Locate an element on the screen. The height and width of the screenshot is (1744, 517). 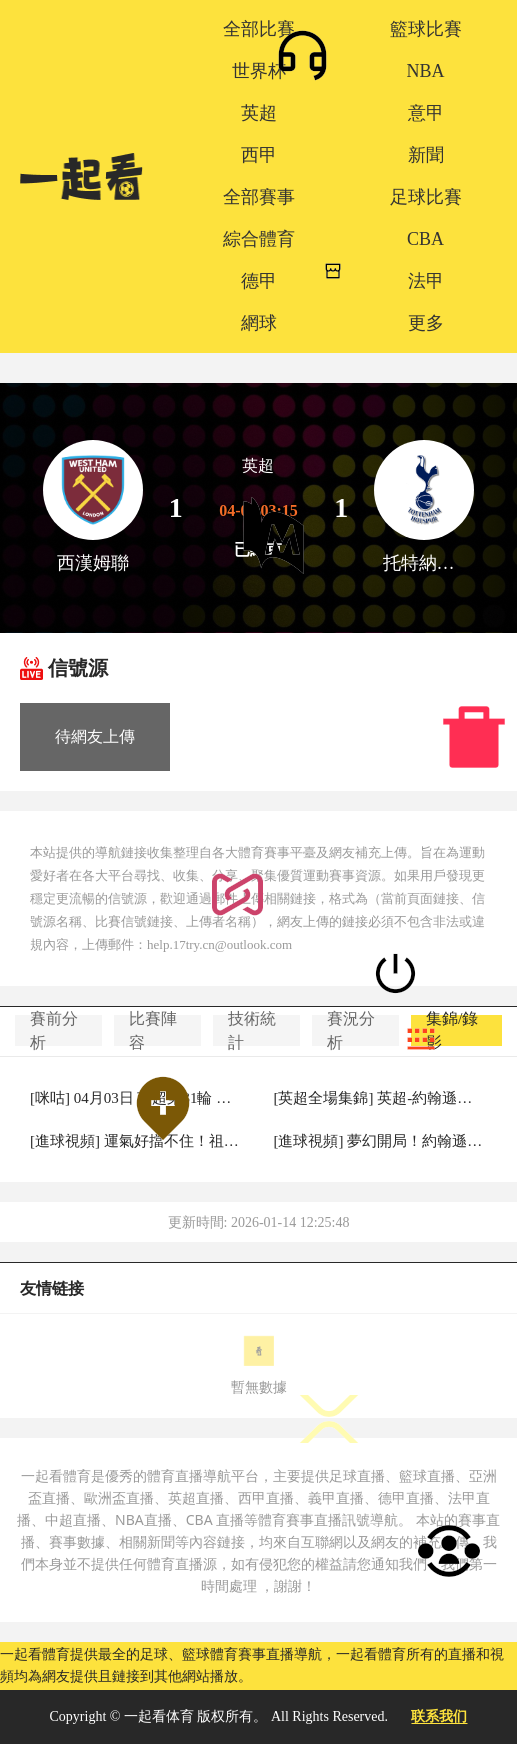
open the on-screen keyboard is located at coordinates (421, 1039).